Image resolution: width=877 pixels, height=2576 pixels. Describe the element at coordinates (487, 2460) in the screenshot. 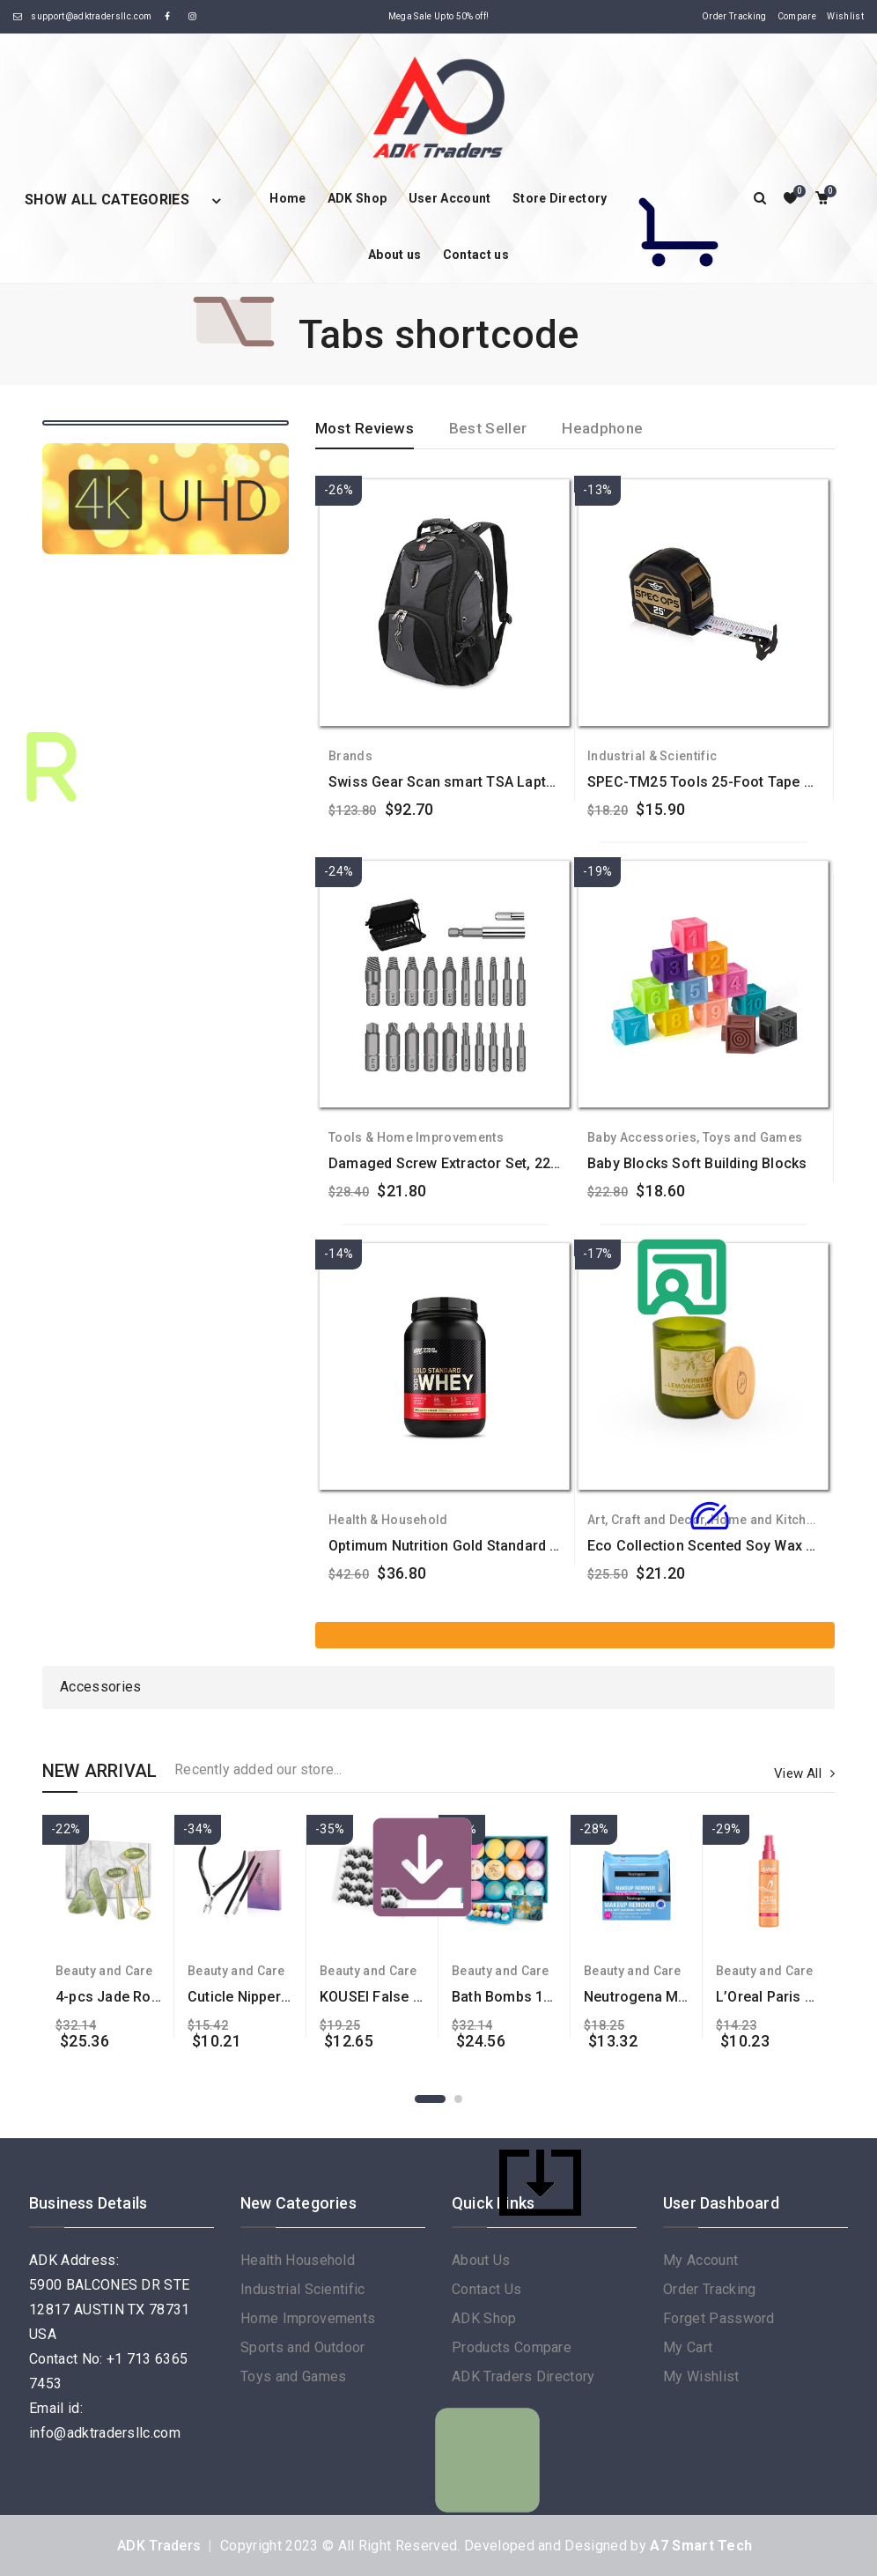

I see `stop or halt media playback` at that location.